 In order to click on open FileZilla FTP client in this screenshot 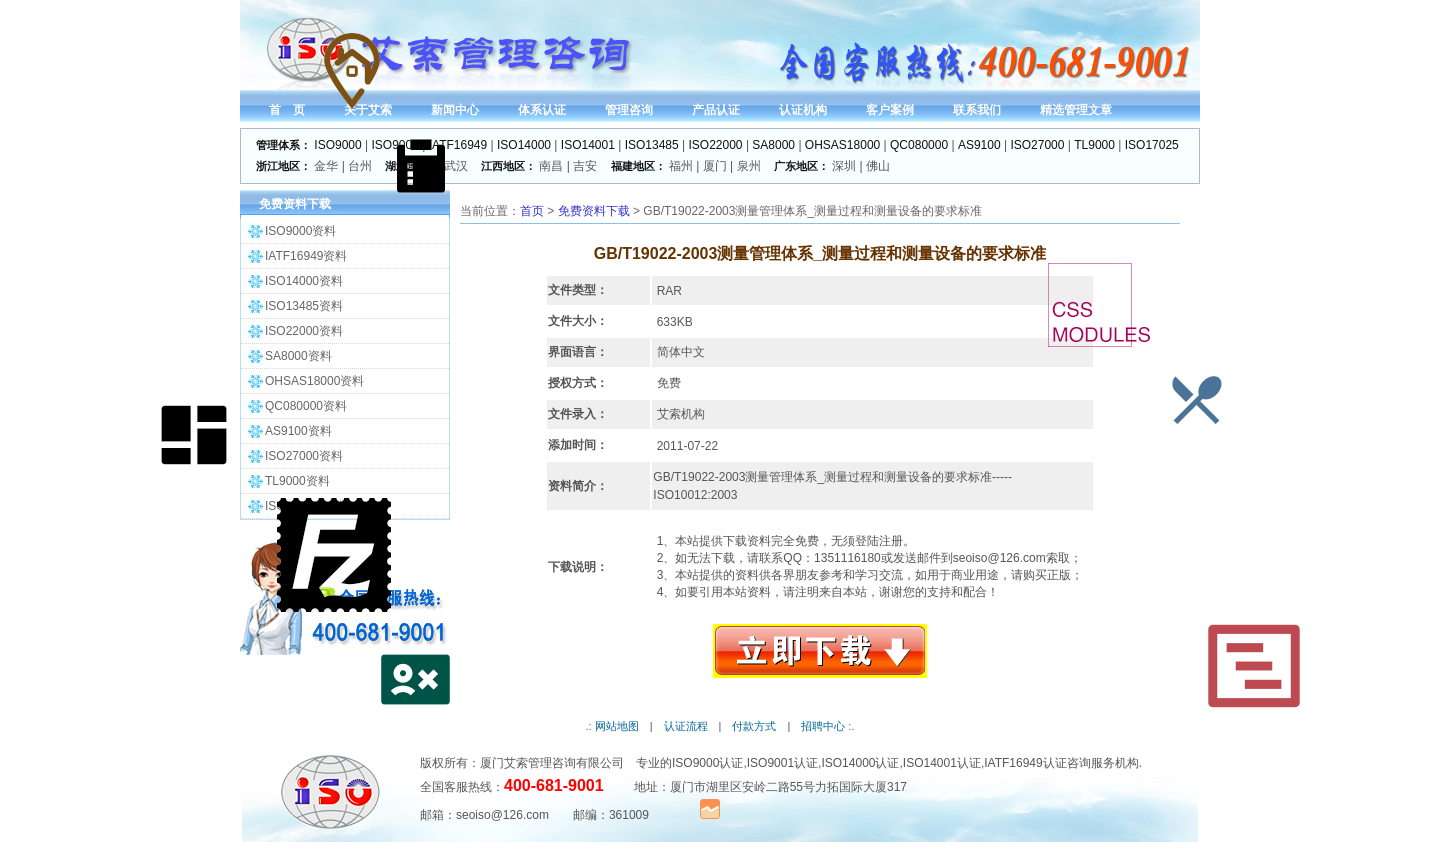, I will do `click(334, 555)`.